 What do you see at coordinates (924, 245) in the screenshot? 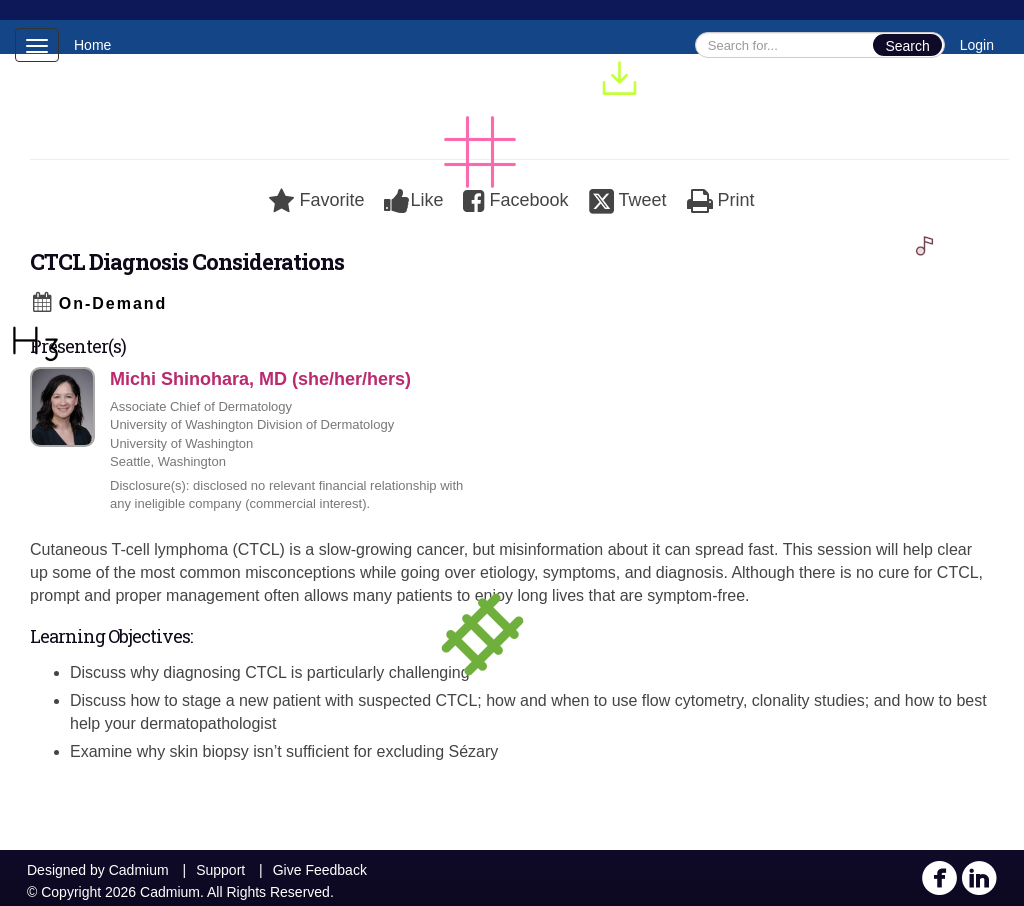
I see `access music or audio player` at bounding box center [924, 245].